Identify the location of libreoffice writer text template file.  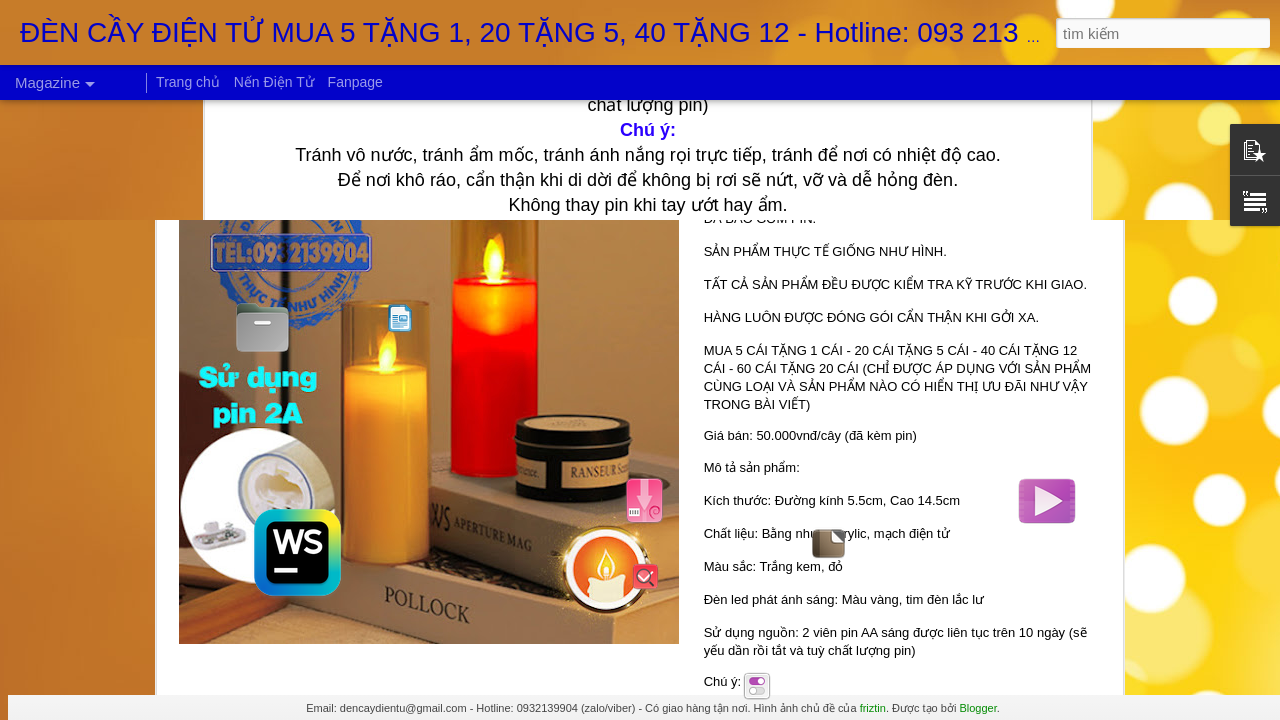
(400, 318).